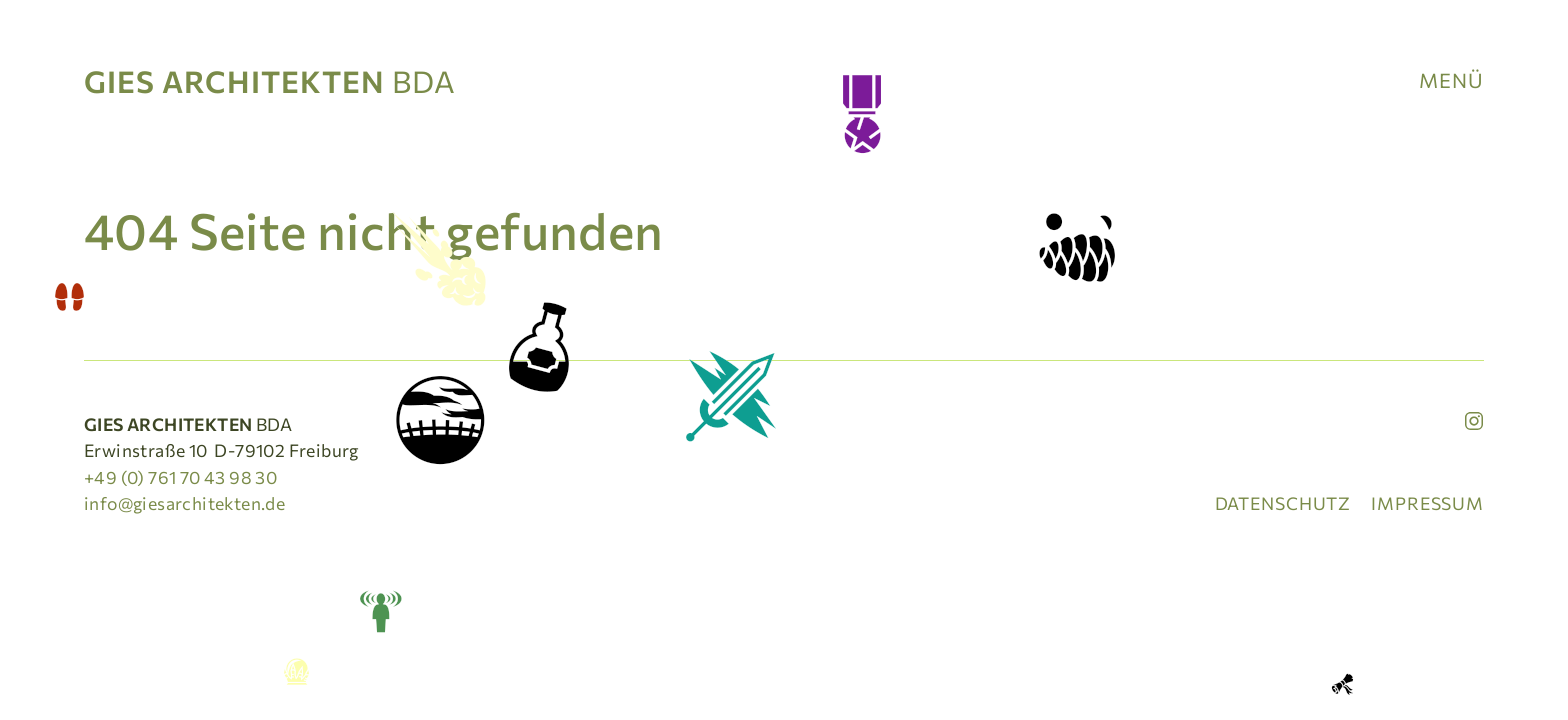 The width and height of the screenshot is (1568, 720). I want to click on access farm or agricultural settings, so click(440, 420).